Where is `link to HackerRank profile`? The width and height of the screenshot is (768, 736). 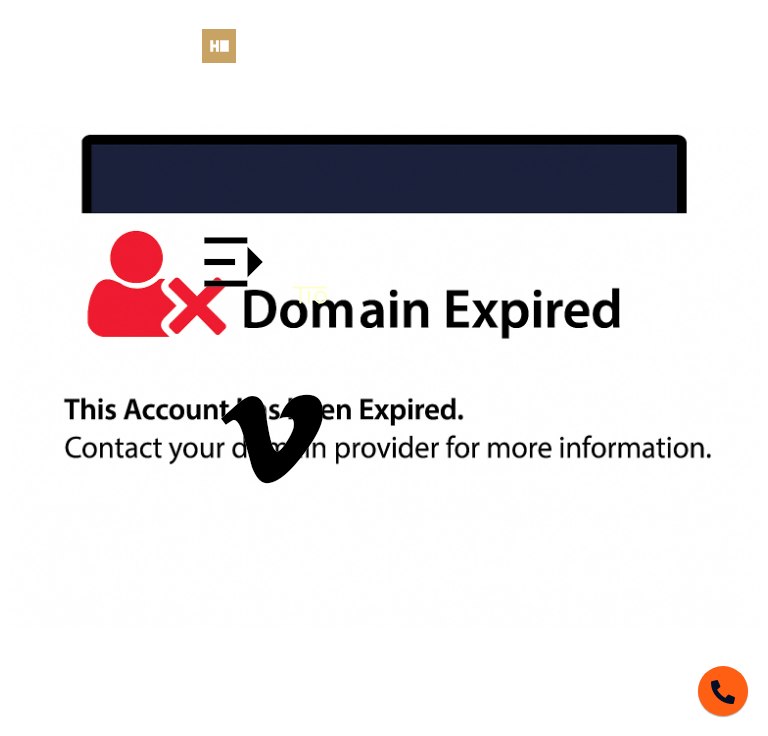 link to HackerRank profile is located at coordinates (219, 46).